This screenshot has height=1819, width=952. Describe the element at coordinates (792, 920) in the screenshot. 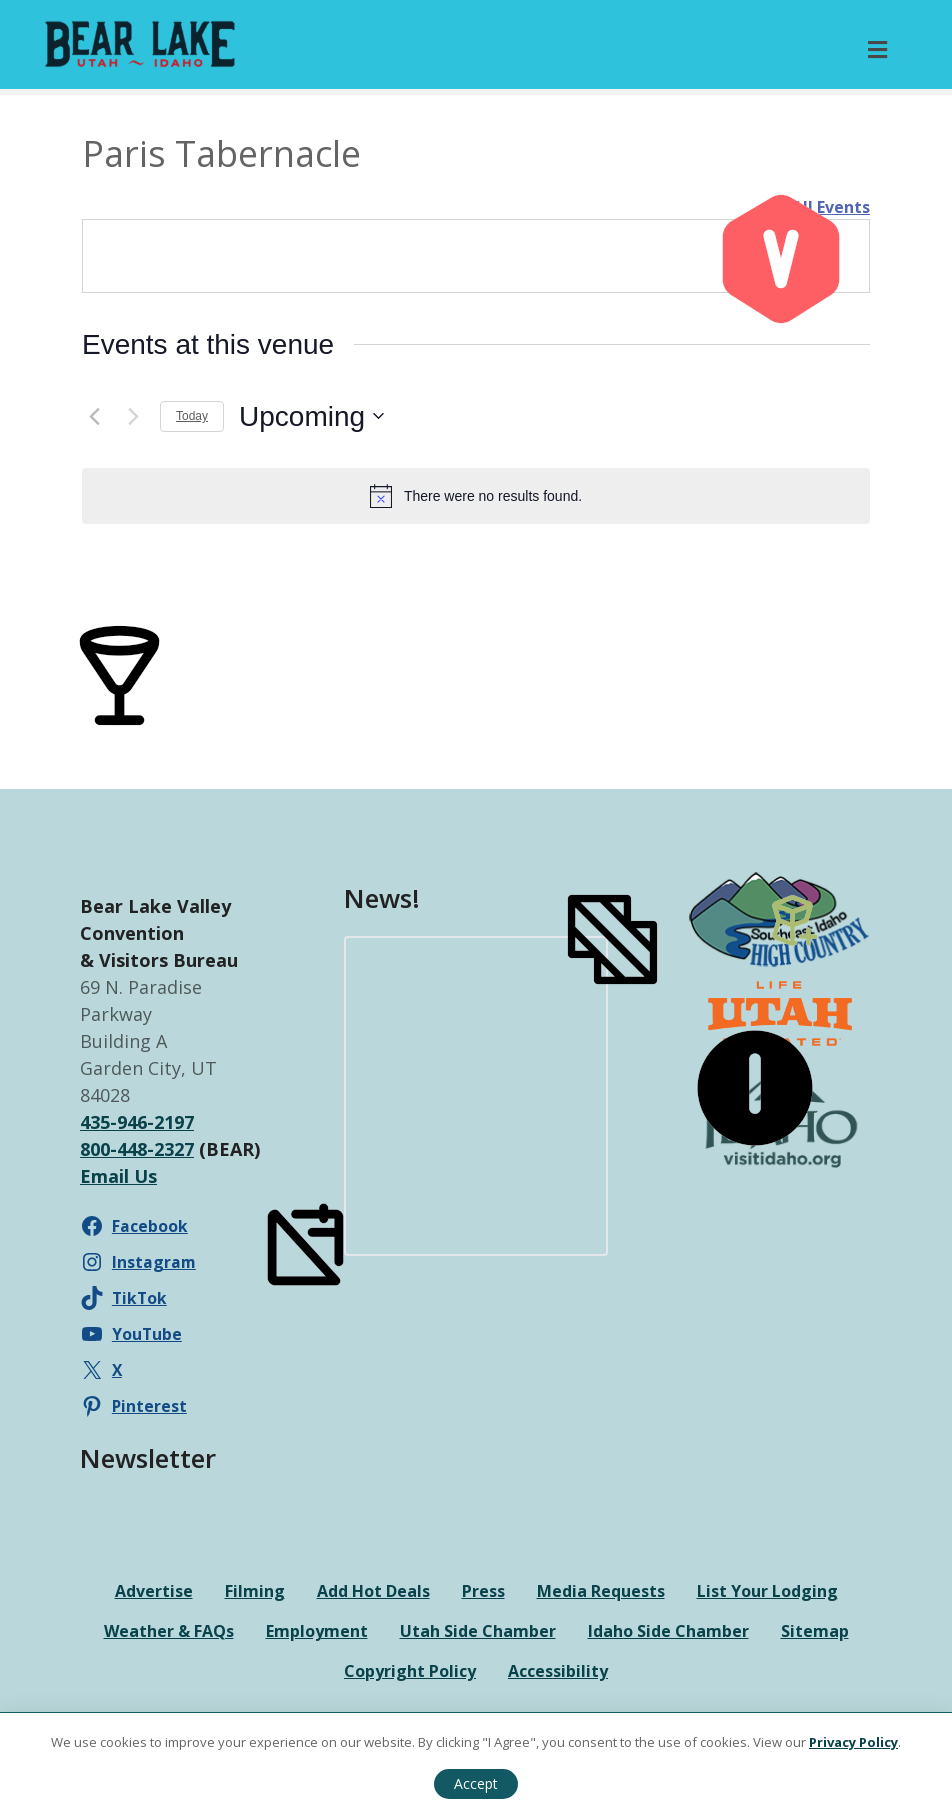

I see `add a new 3D object or model` at that location.